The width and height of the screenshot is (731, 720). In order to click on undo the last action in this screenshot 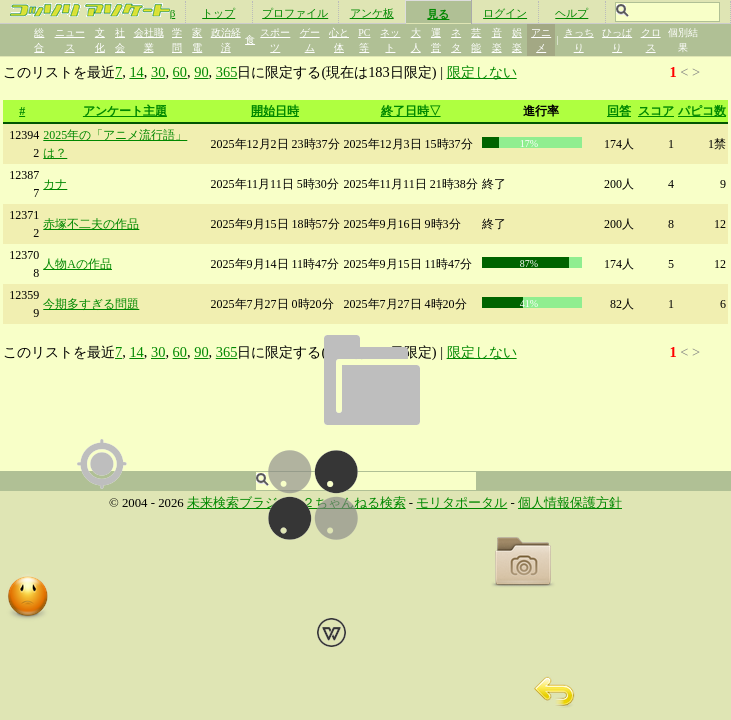, I will do `click(554, 690)`.